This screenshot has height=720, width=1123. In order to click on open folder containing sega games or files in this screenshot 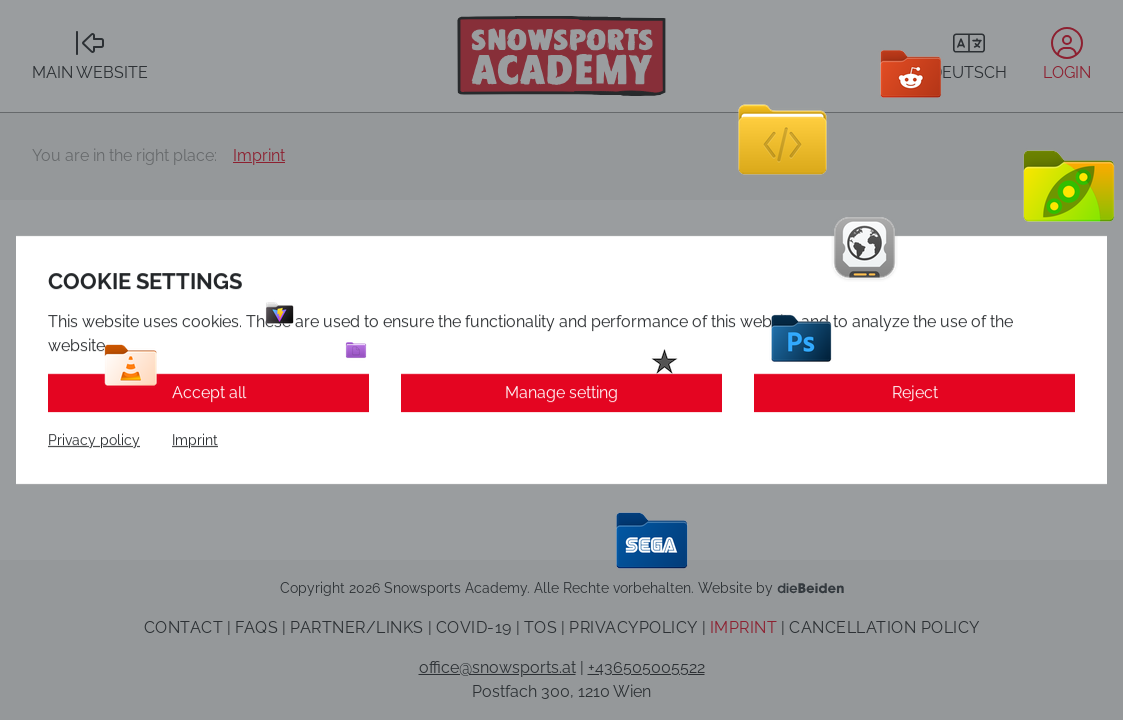, I will do `click(651, 542)`.